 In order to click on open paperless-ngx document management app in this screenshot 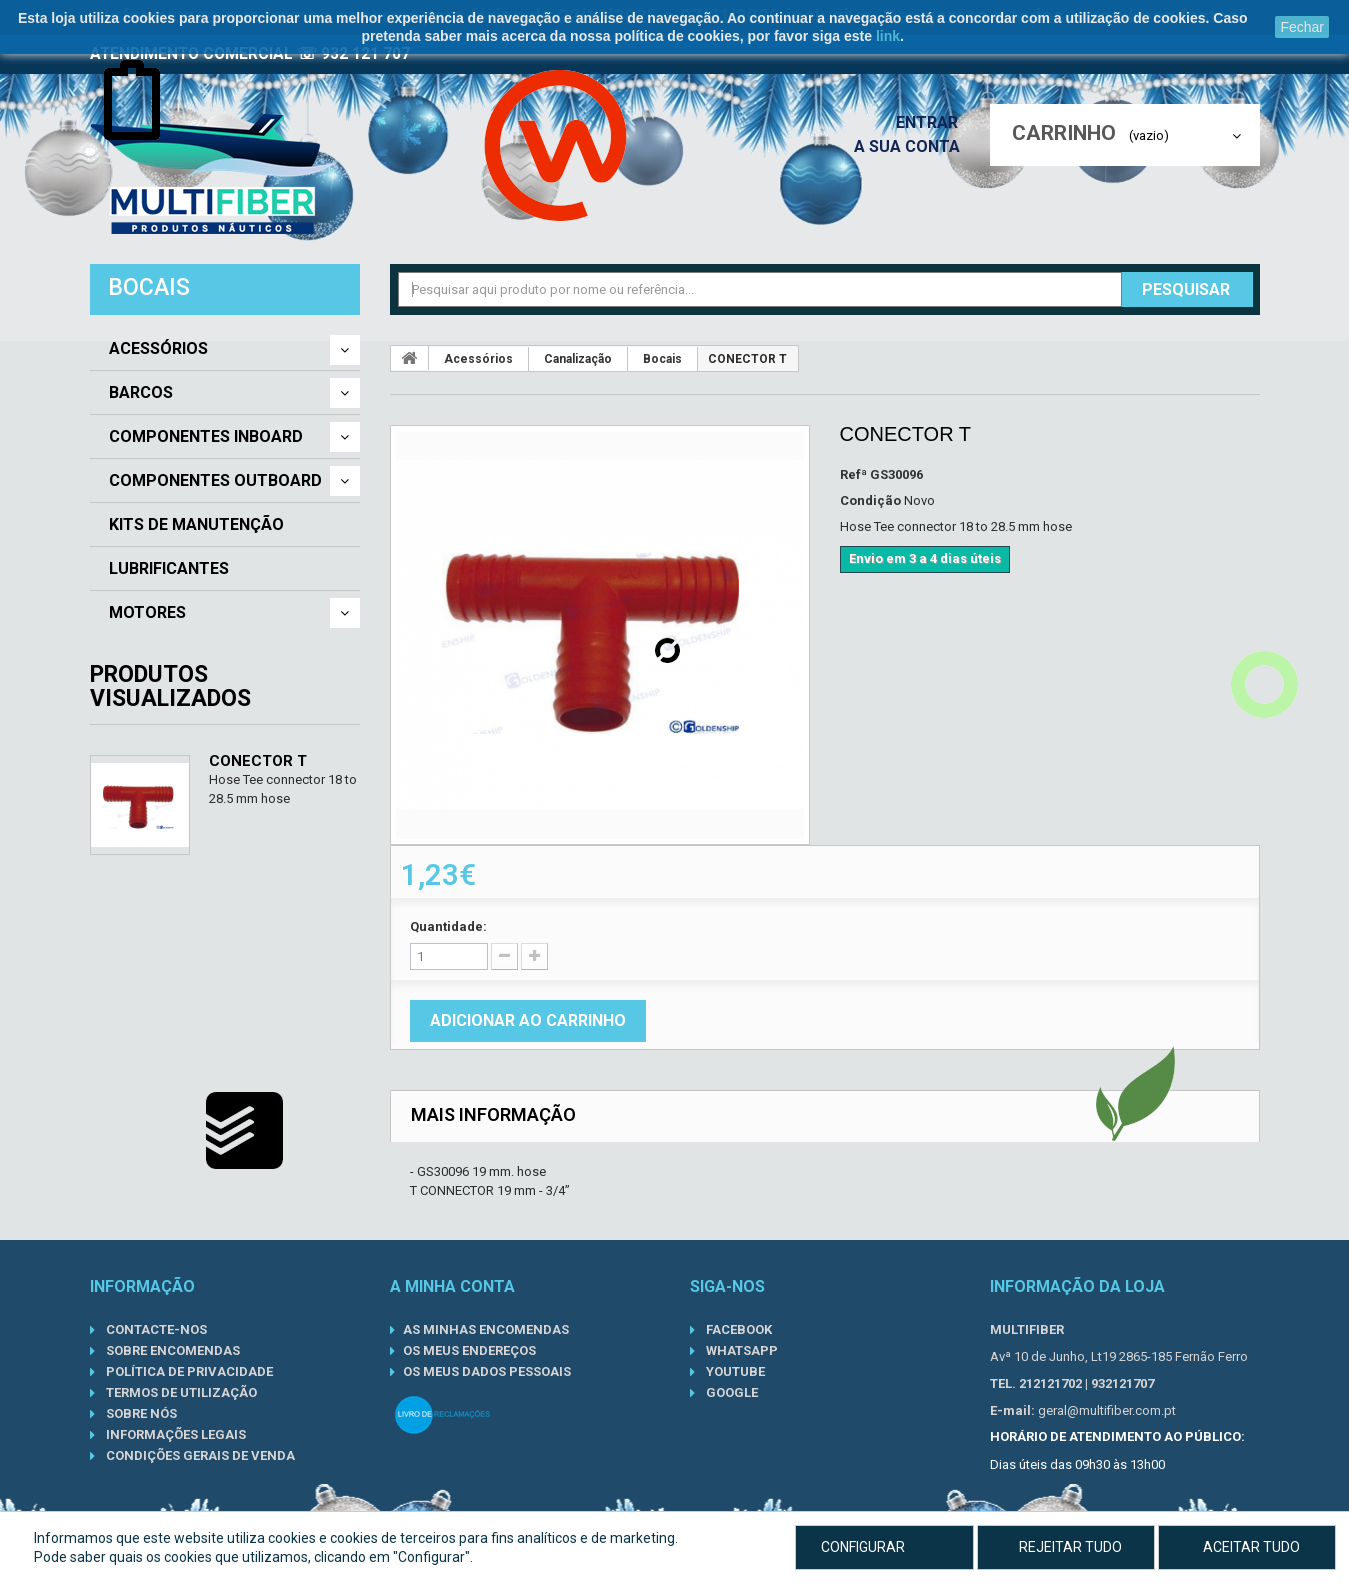, I will do `click(1135, 1093)`.